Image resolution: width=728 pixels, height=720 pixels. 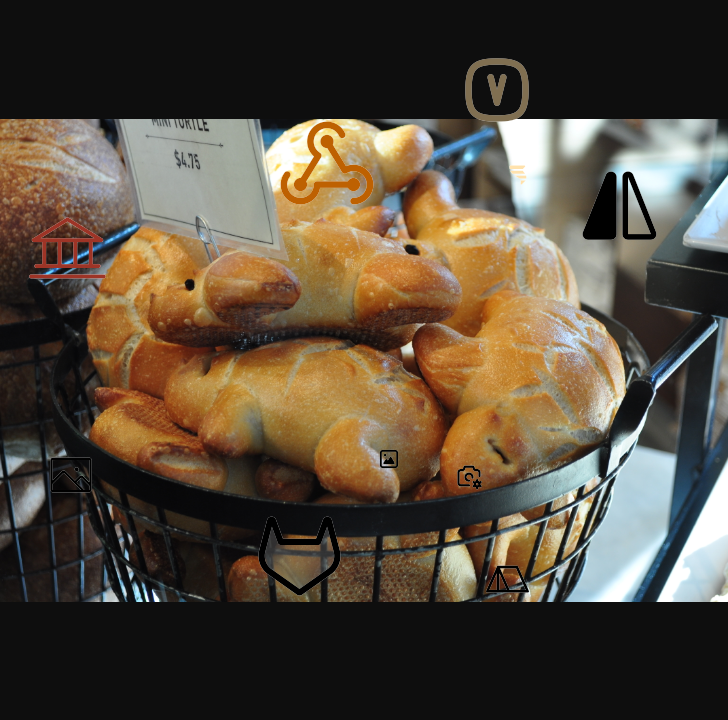 What do you see at coordinates (497, 90) in the screenshot?
I see `indicates a "v" label or category tag` at bounding box center [497, 90].